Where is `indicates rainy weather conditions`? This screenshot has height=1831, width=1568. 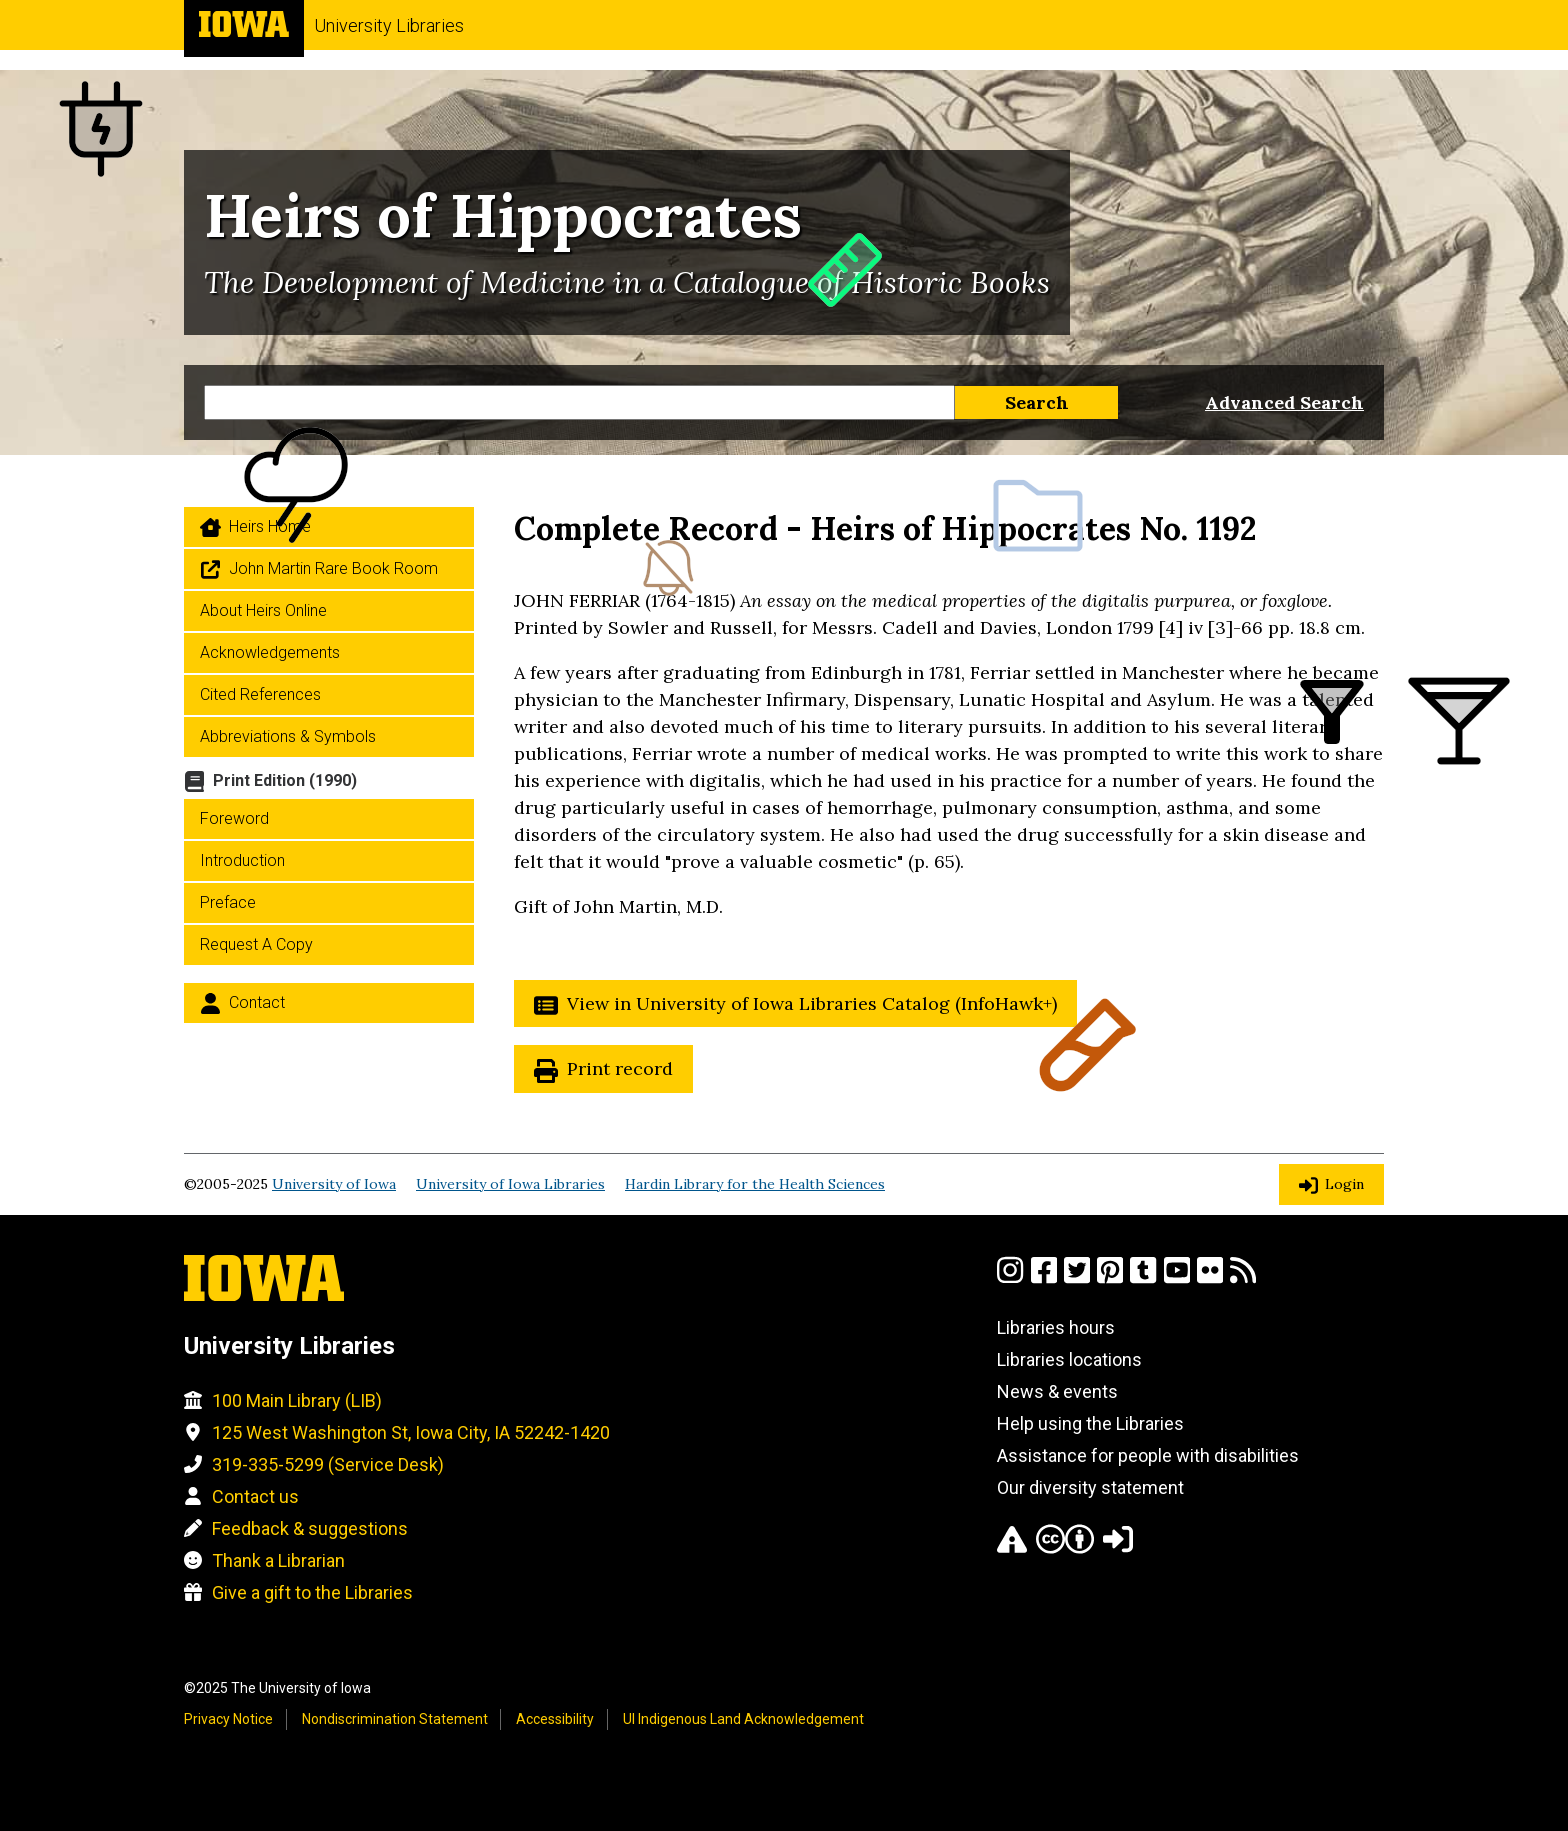
indicates rainy weather conditions is located at coordinates (296, 483).